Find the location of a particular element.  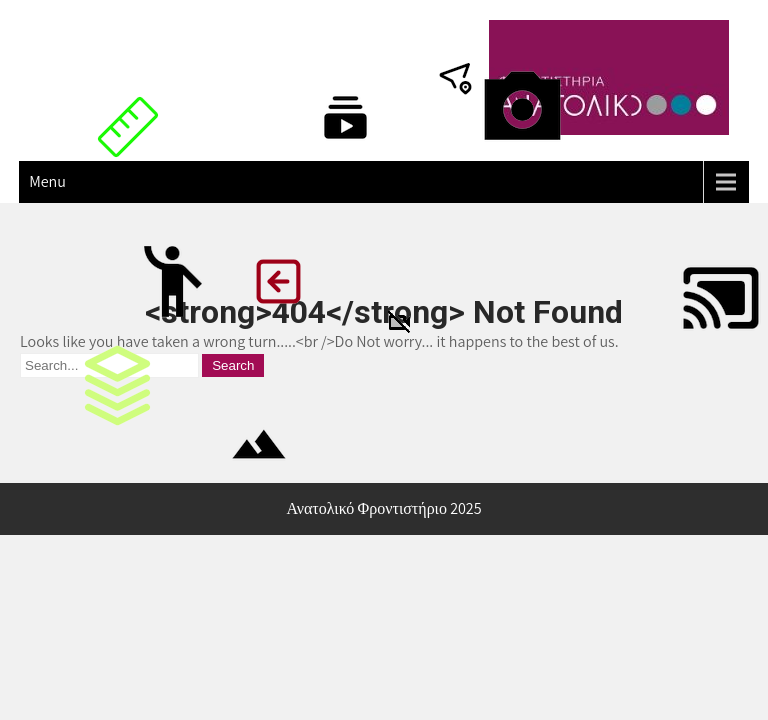

view layers or stacked items is located at coordinates (117, 385).